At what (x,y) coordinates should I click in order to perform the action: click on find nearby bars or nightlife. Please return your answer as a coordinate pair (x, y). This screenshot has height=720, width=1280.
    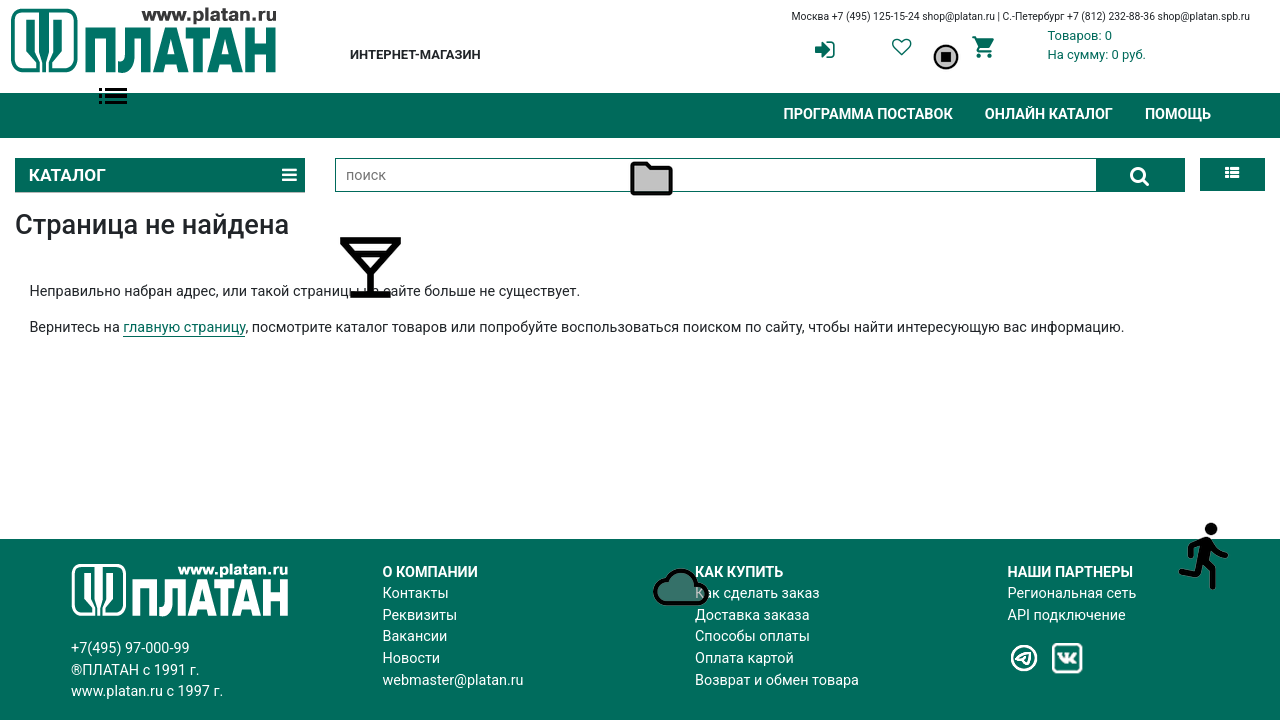
    Looking at the image, I should click on (370, 267).